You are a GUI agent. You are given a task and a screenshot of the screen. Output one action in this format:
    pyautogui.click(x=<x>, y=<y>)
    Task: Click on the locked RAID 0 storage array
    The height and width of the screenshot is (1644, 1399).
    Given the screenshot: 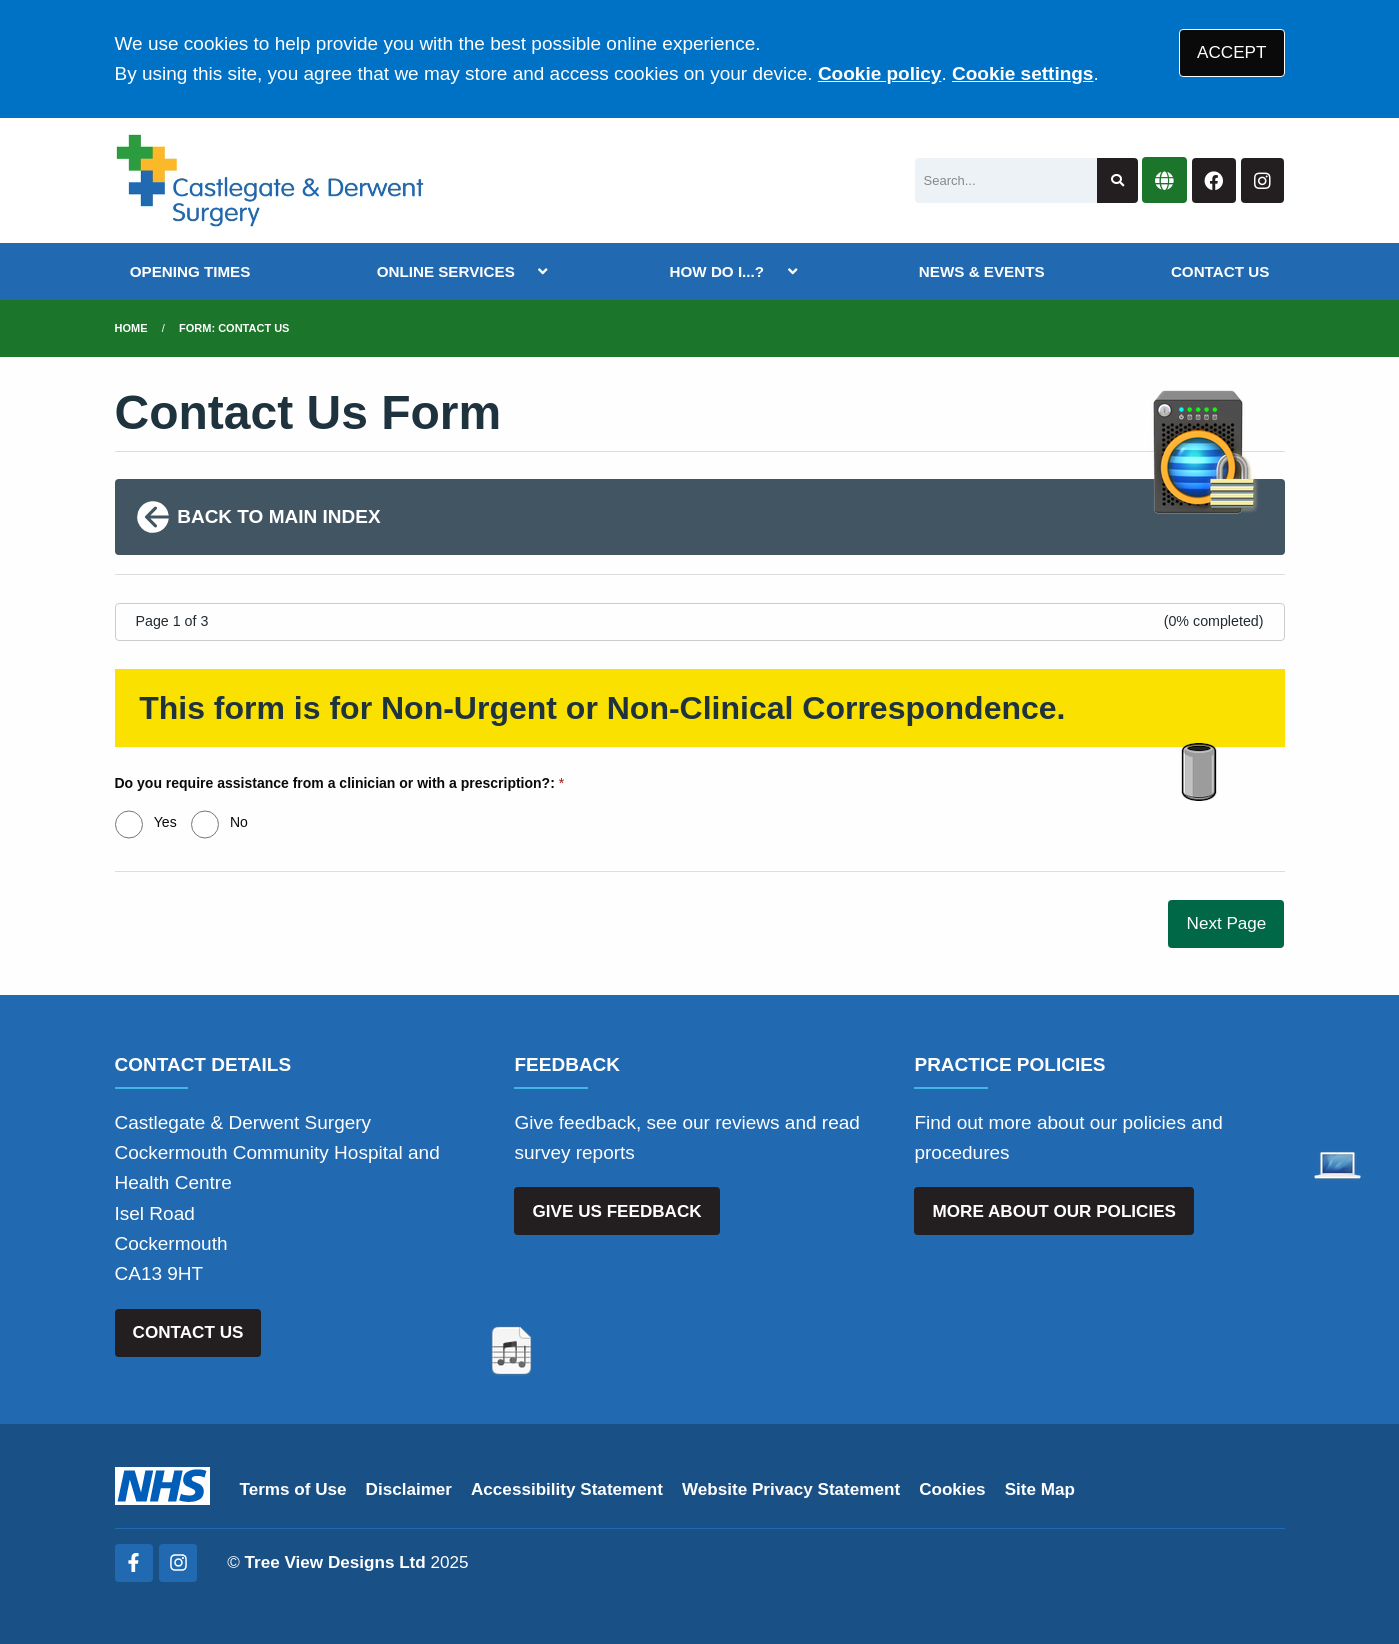 What is the action you would take?
    pyautogui.click(x=1198, y=452)
    